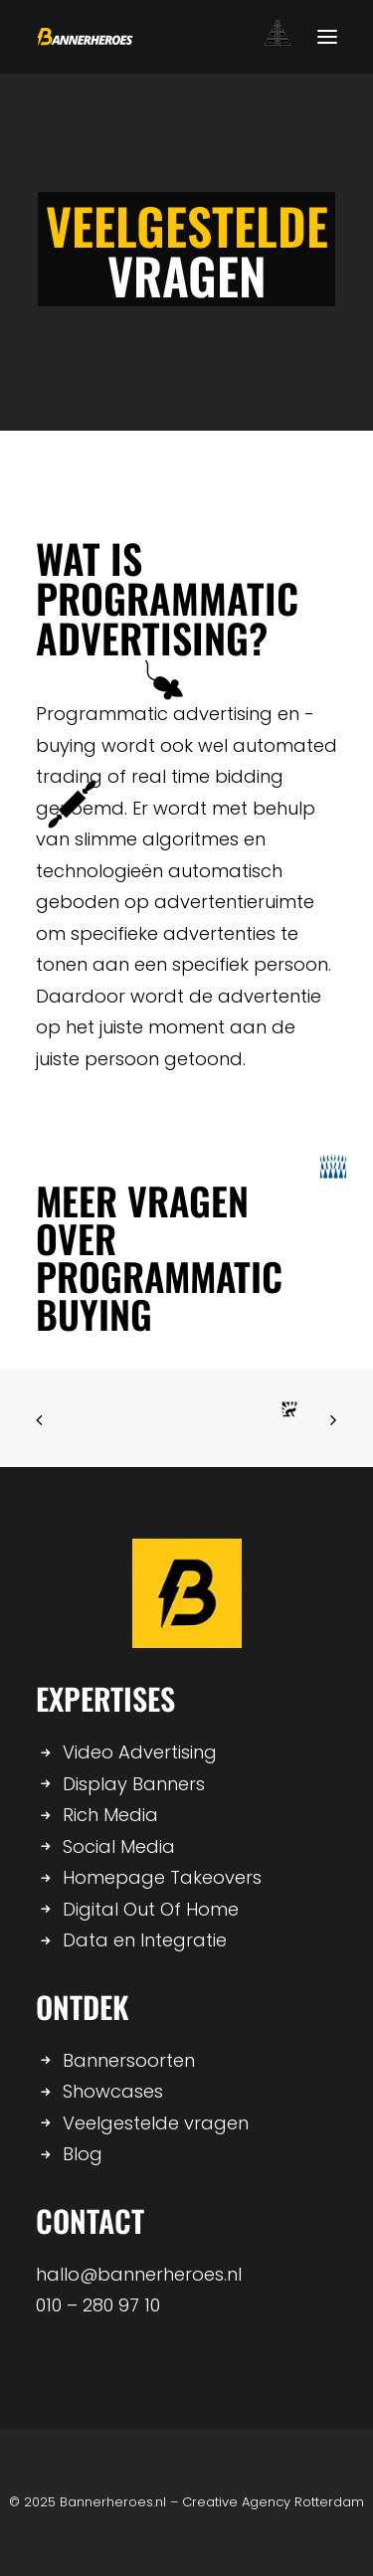 This screenshot has height=2576, width=373. I want to click on explore ancient civilizations or history content, so click(278, 33).